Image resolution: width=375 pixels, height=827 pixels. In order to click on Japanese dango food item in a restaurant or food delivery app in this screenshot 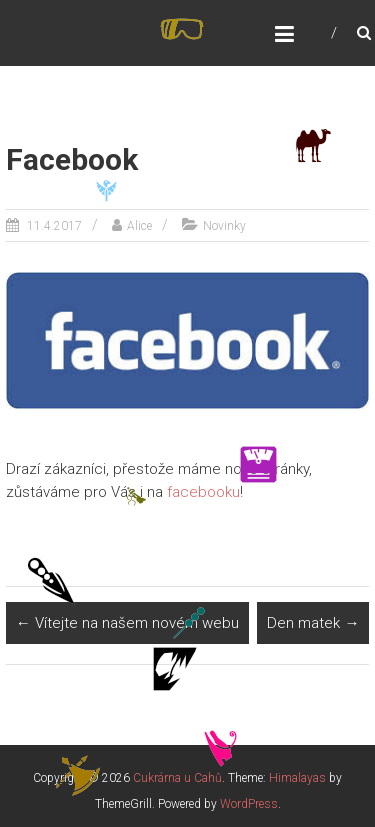, I will do `click(189, 623)`.